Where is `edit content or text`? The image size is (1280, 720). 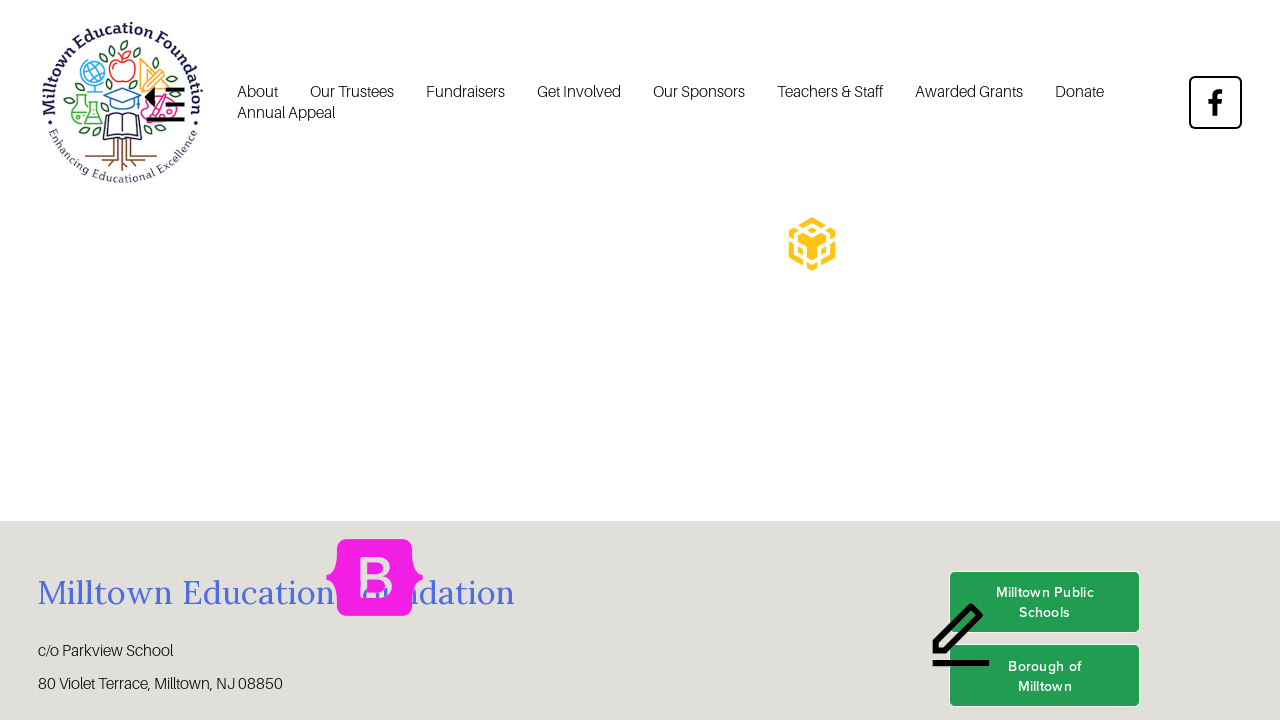
edit content or text is located at coordinates (961, 635).